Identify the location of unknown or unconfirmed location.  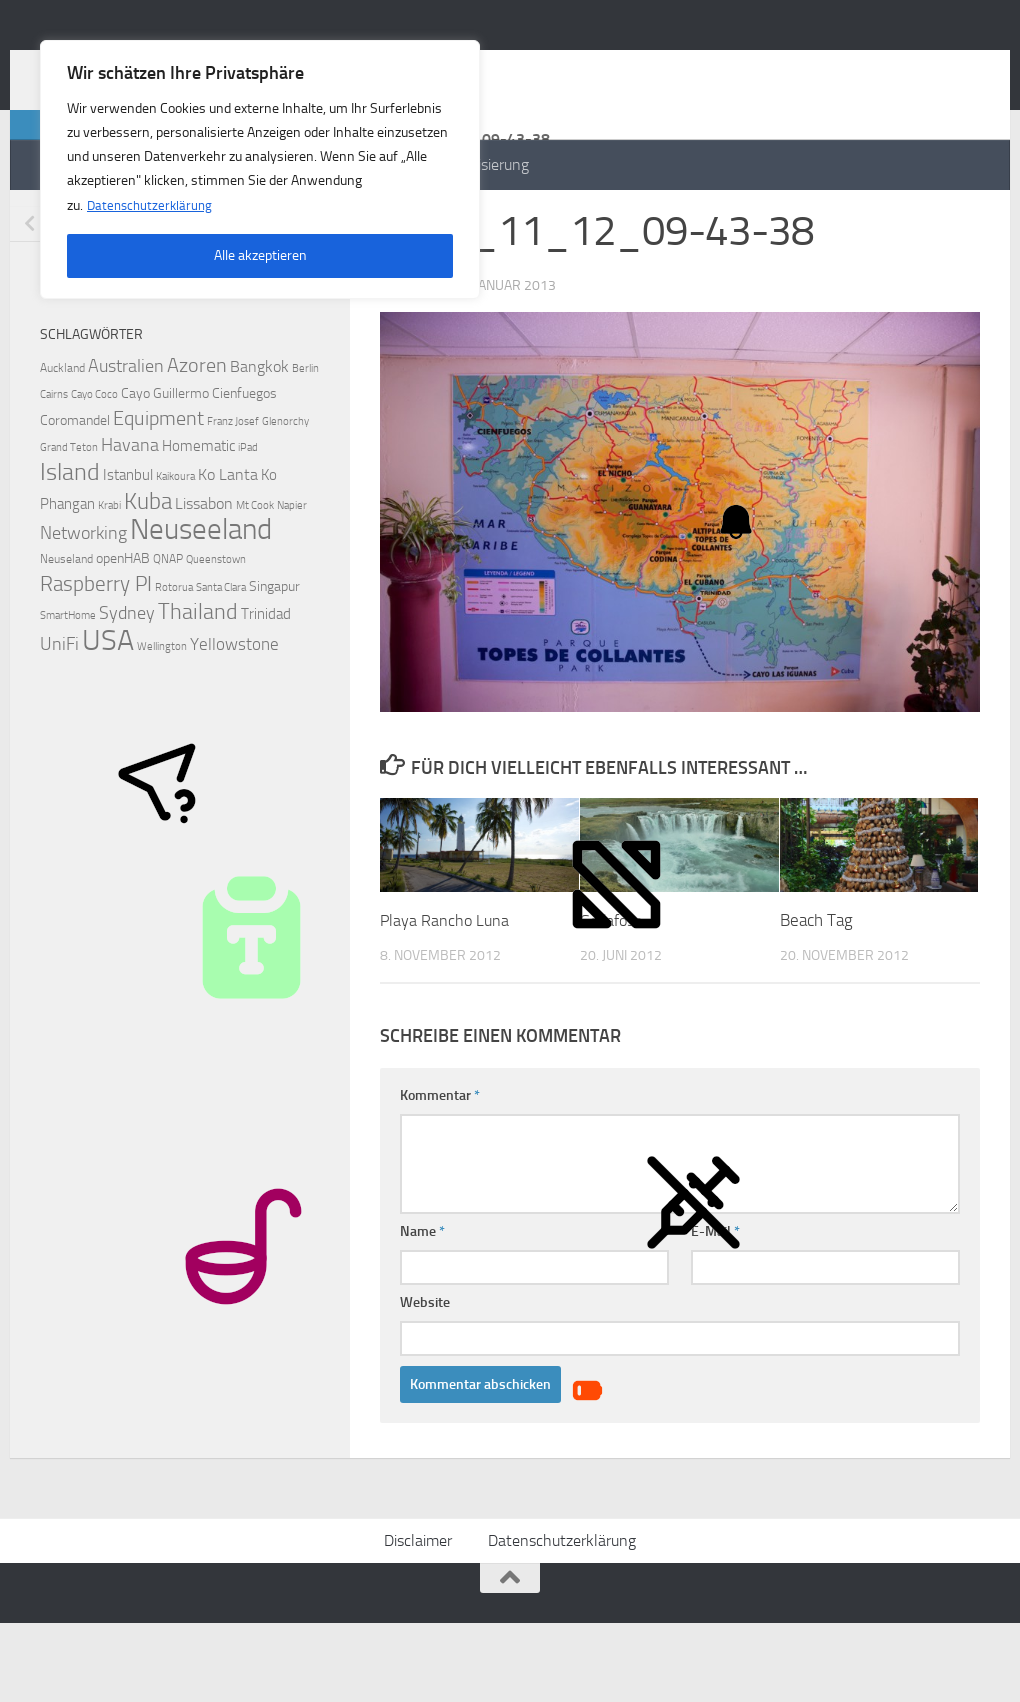
(157, 781).